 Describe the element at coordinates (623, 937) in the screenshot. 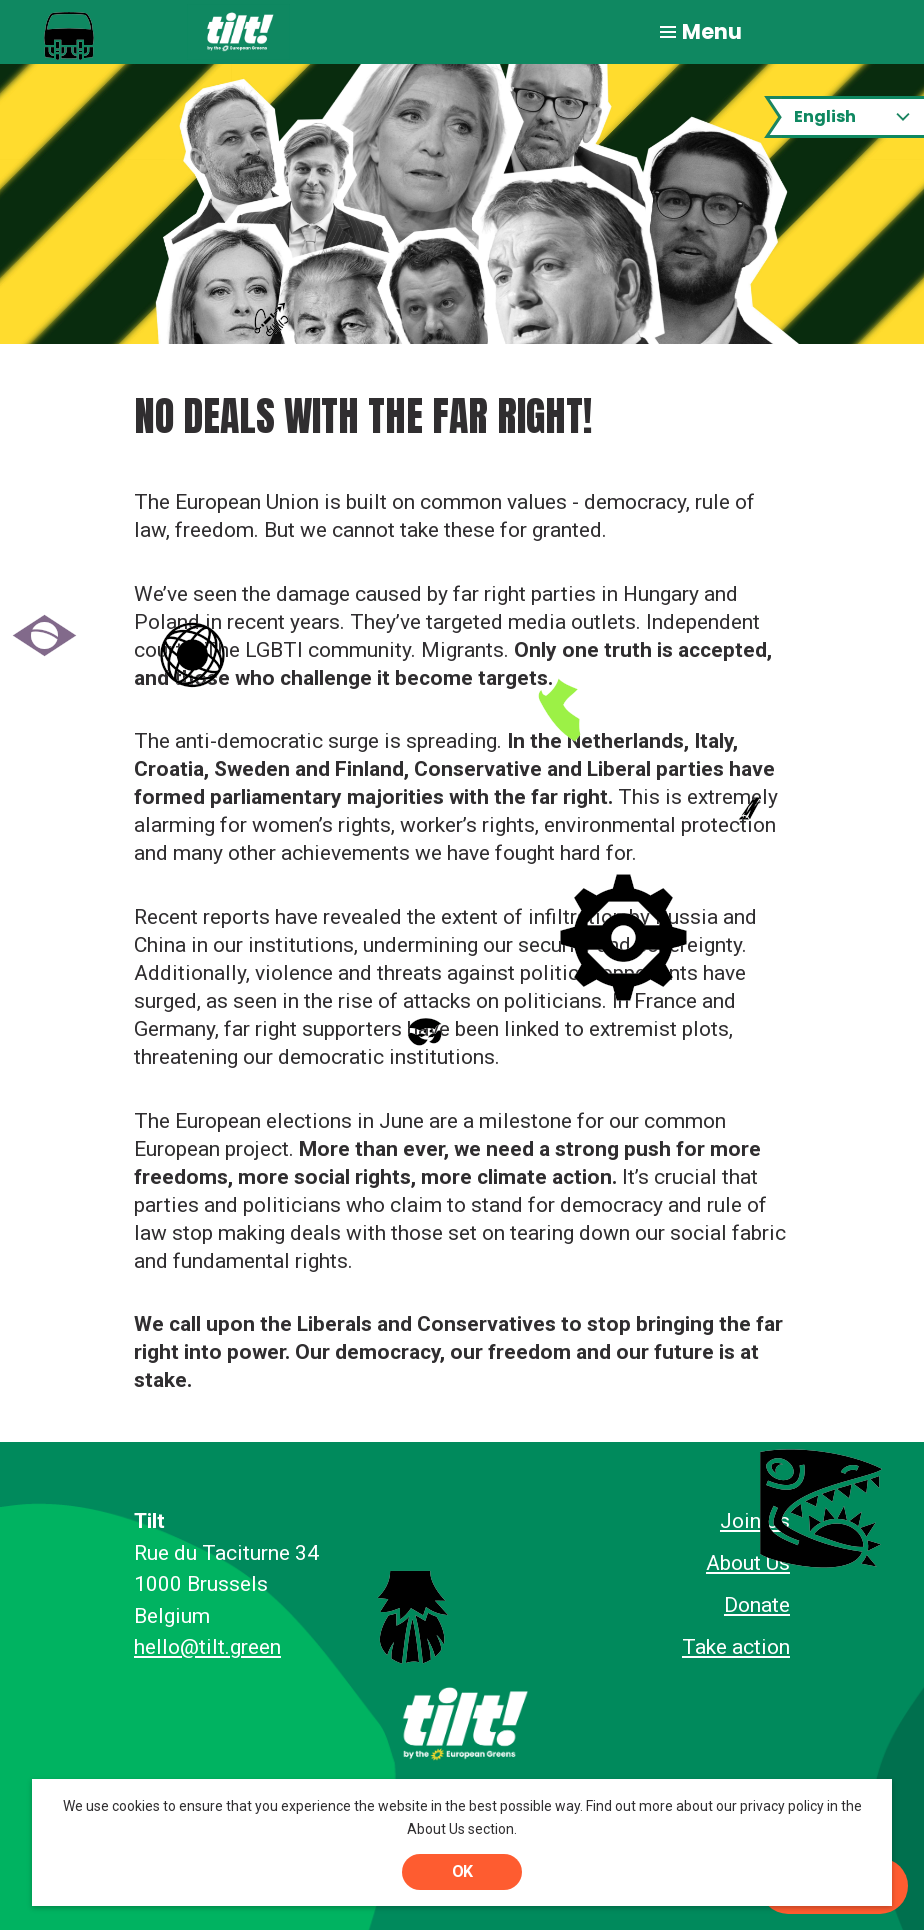

I see `access settings or preferences` at that location.